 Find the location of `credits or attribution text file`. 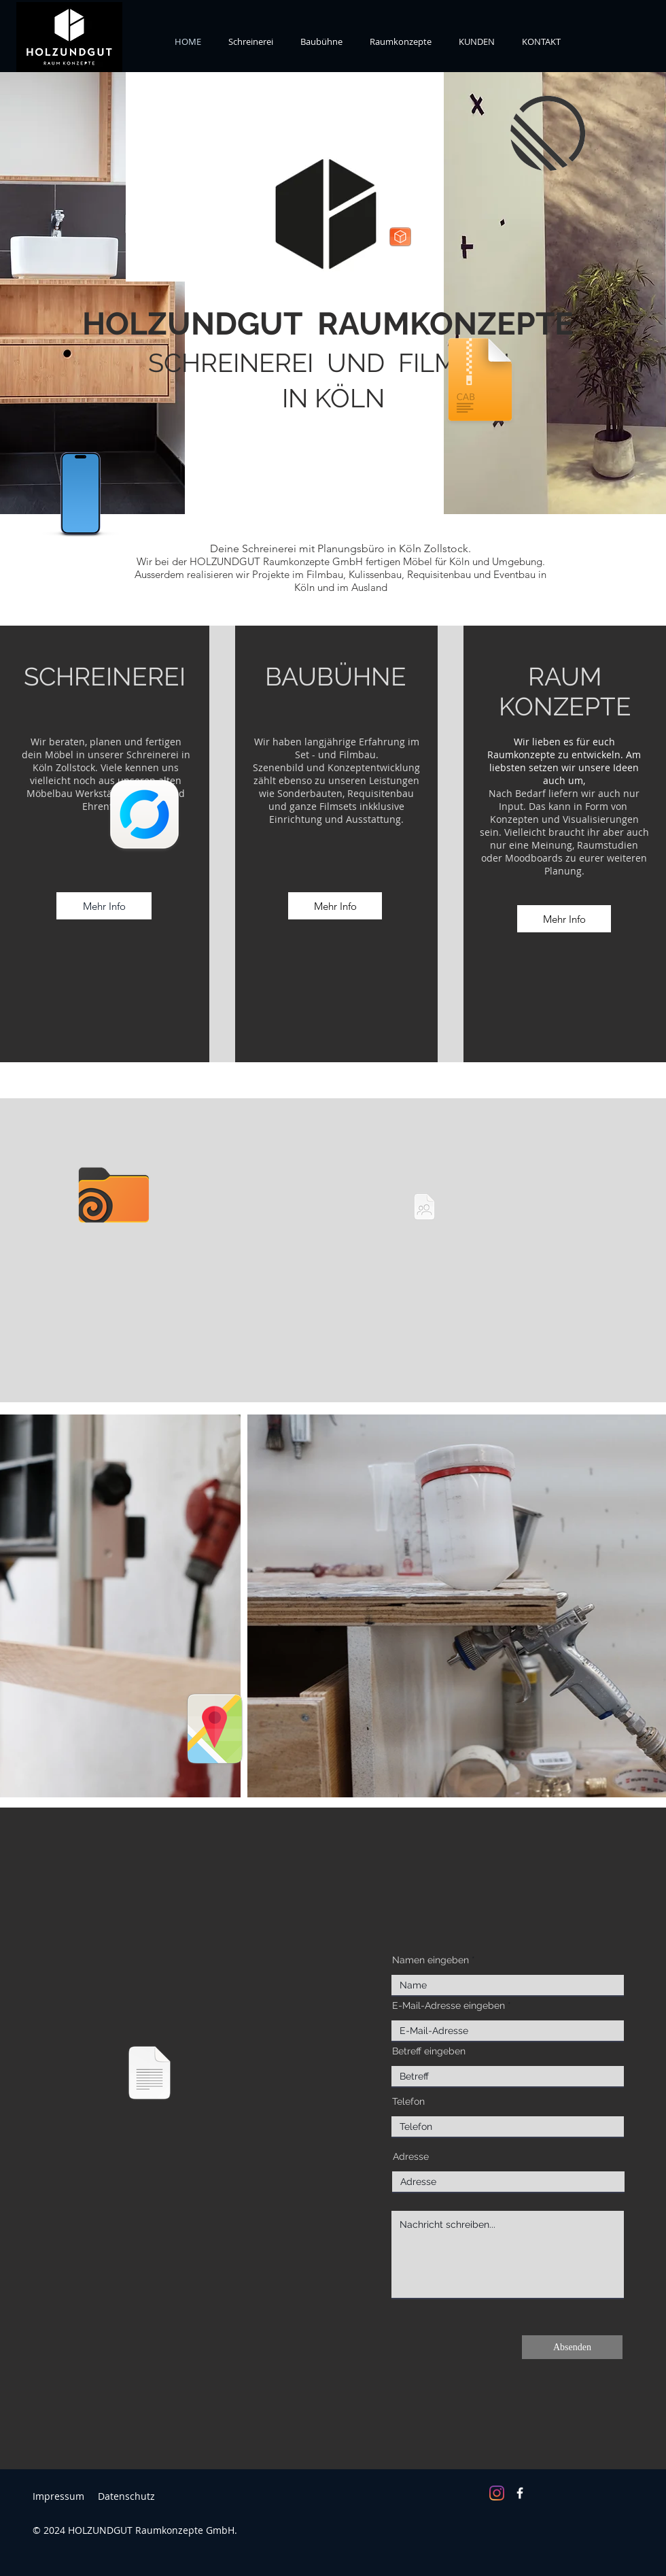

credits or attribution text file is located at coordinates (424, 1206).